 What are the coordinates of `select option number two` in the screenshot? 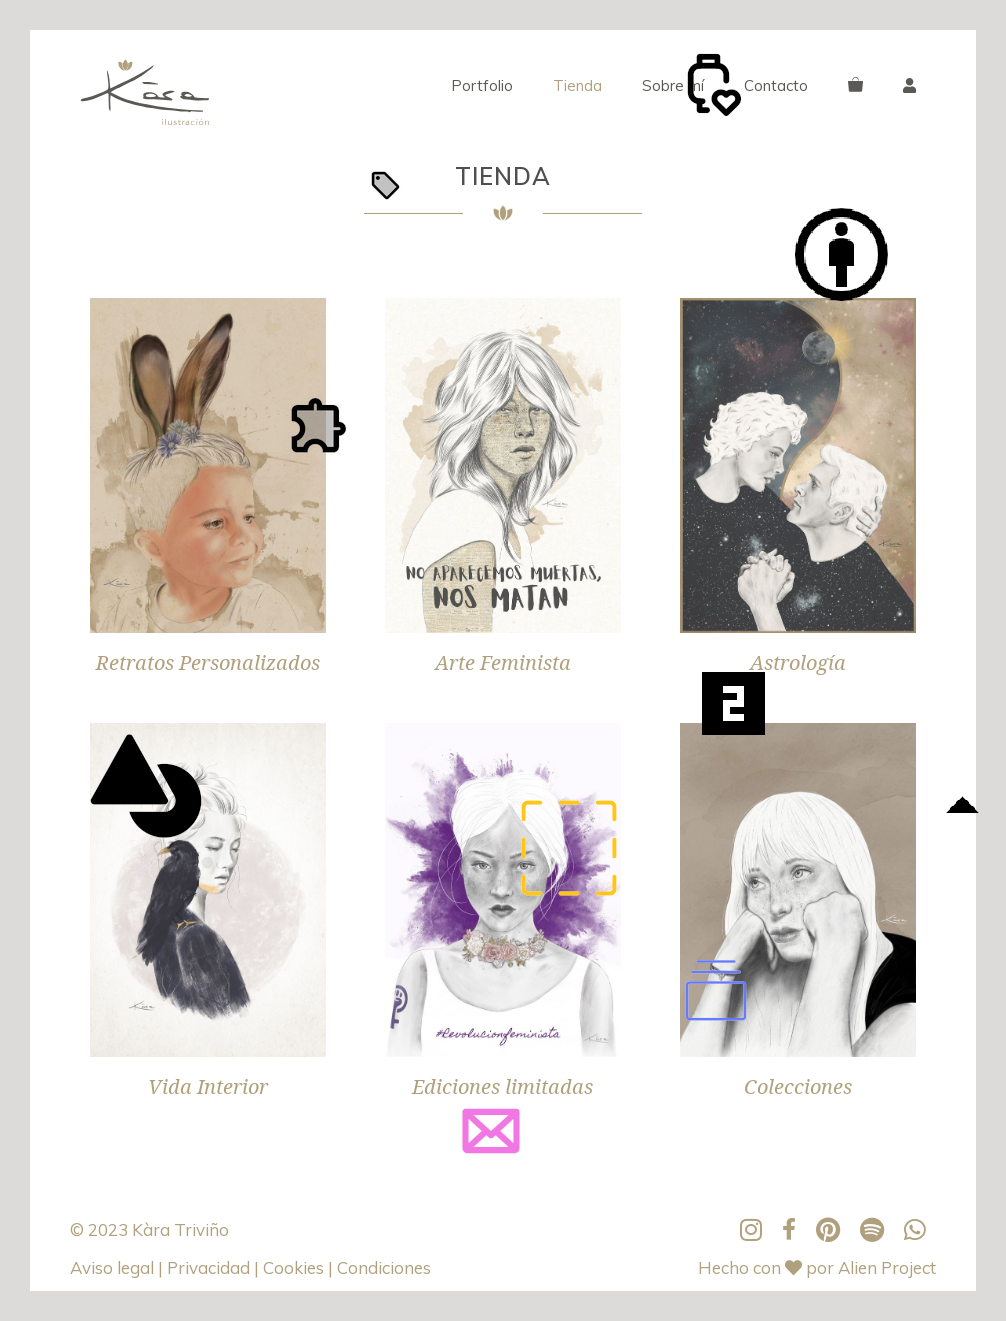 It's located at (733, 703).